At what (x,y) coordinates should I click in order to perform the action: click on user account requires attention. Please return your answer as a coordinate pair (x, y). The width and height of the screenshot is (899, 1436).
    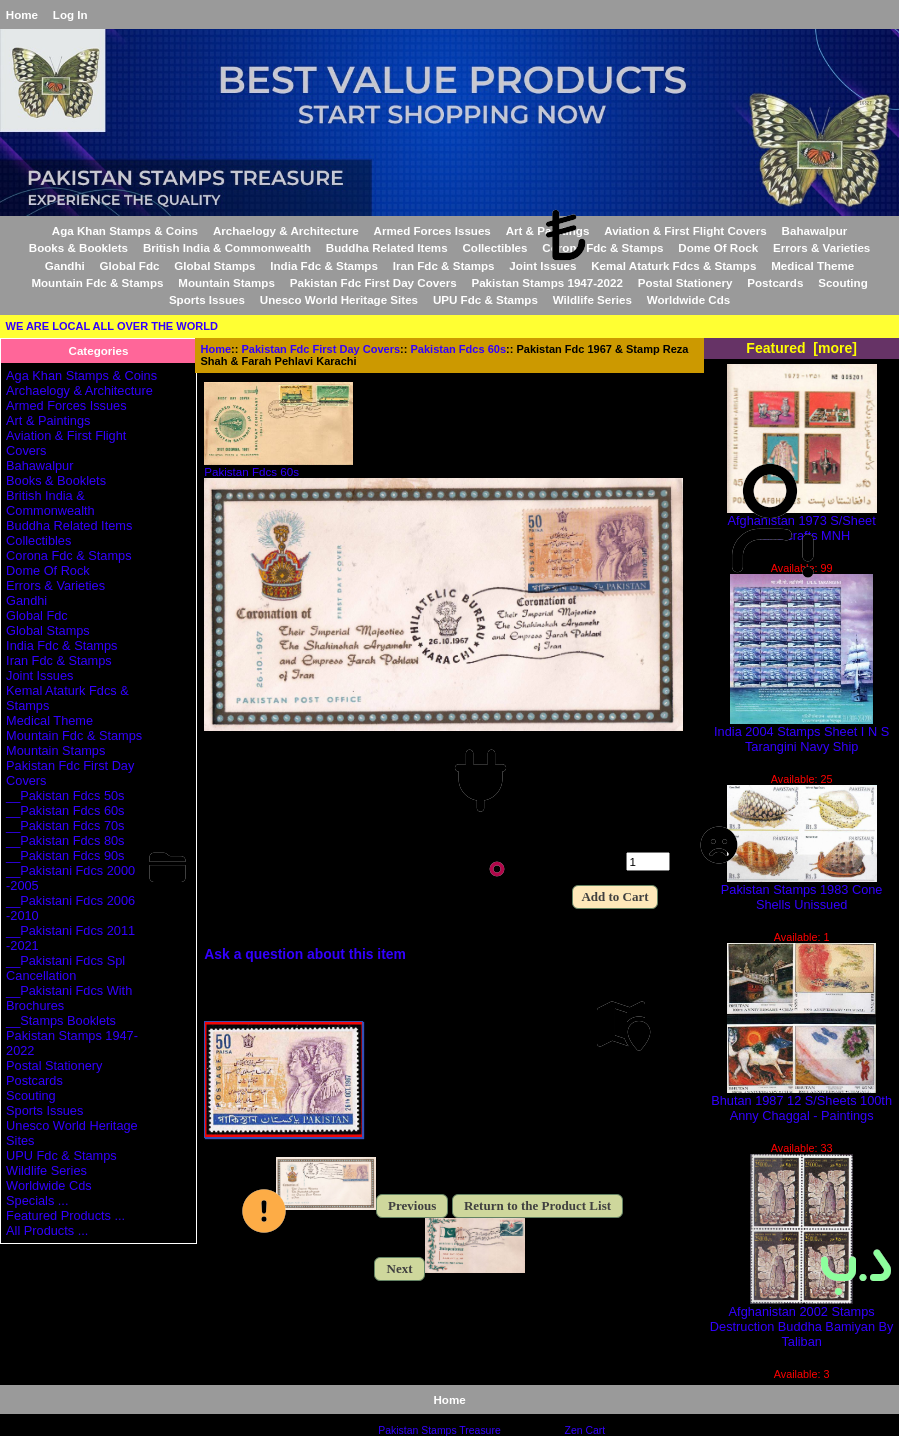
    Looking at the image, I should click on (770, 518).